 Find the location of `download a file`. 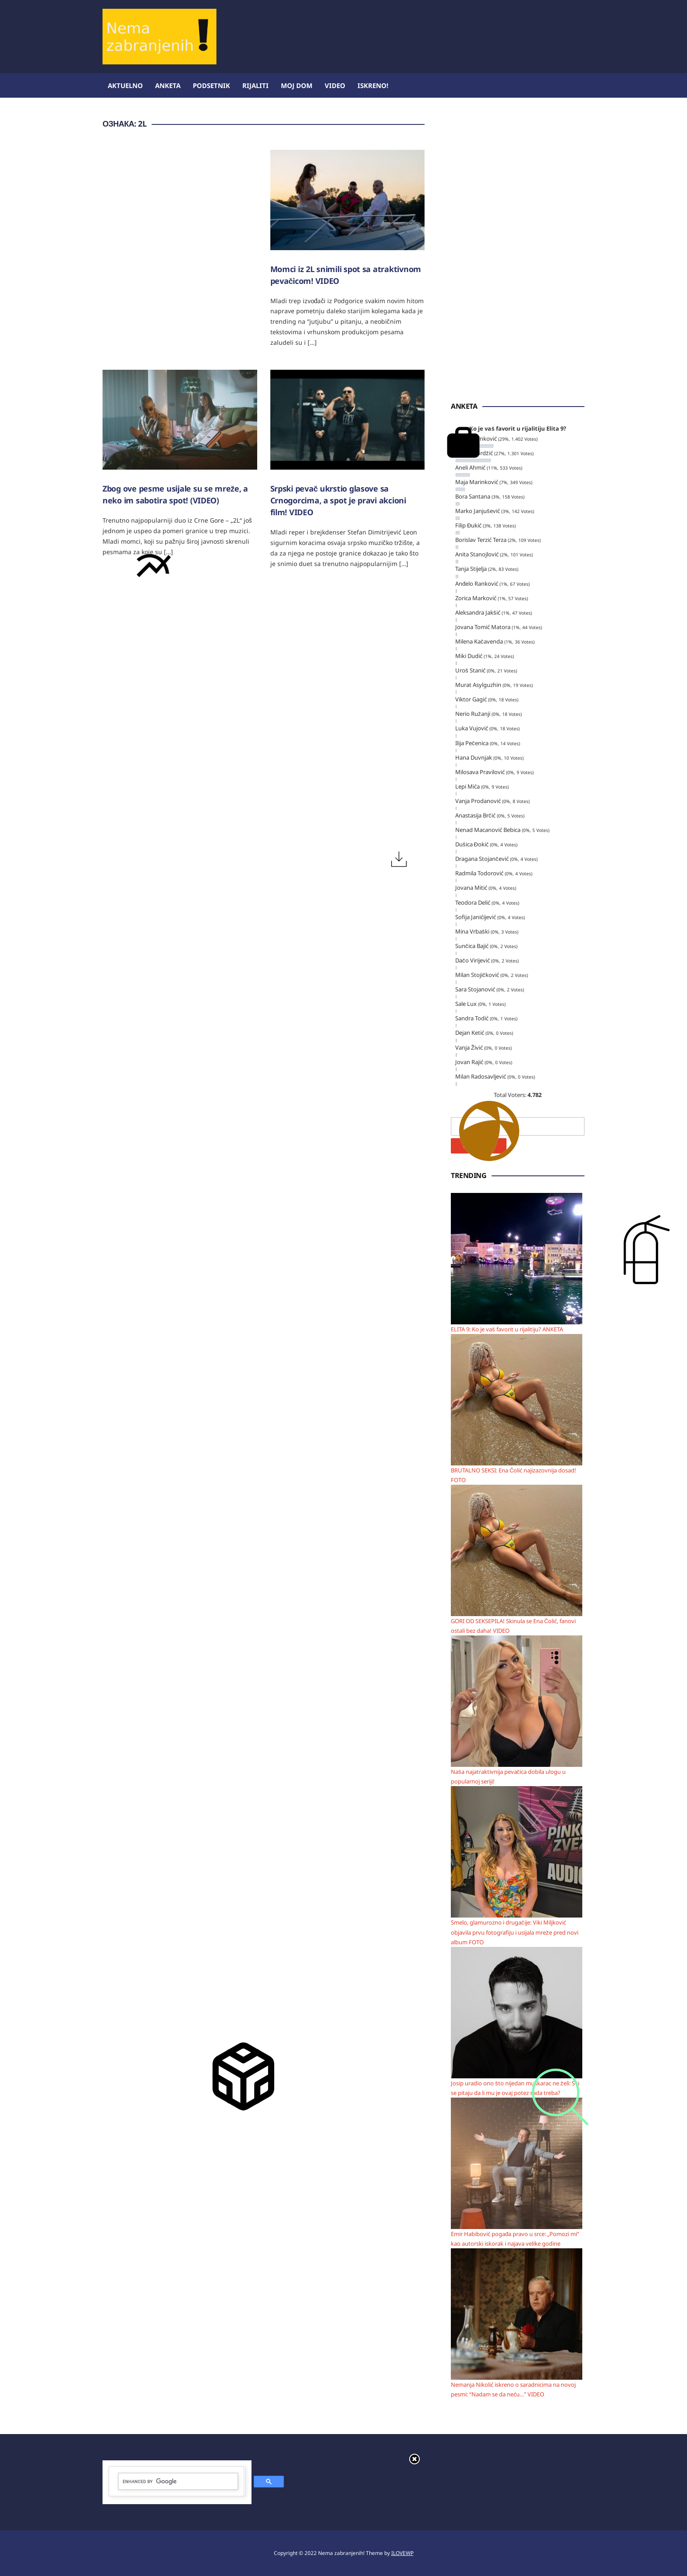

download a file is located at coordinates (399, 860).